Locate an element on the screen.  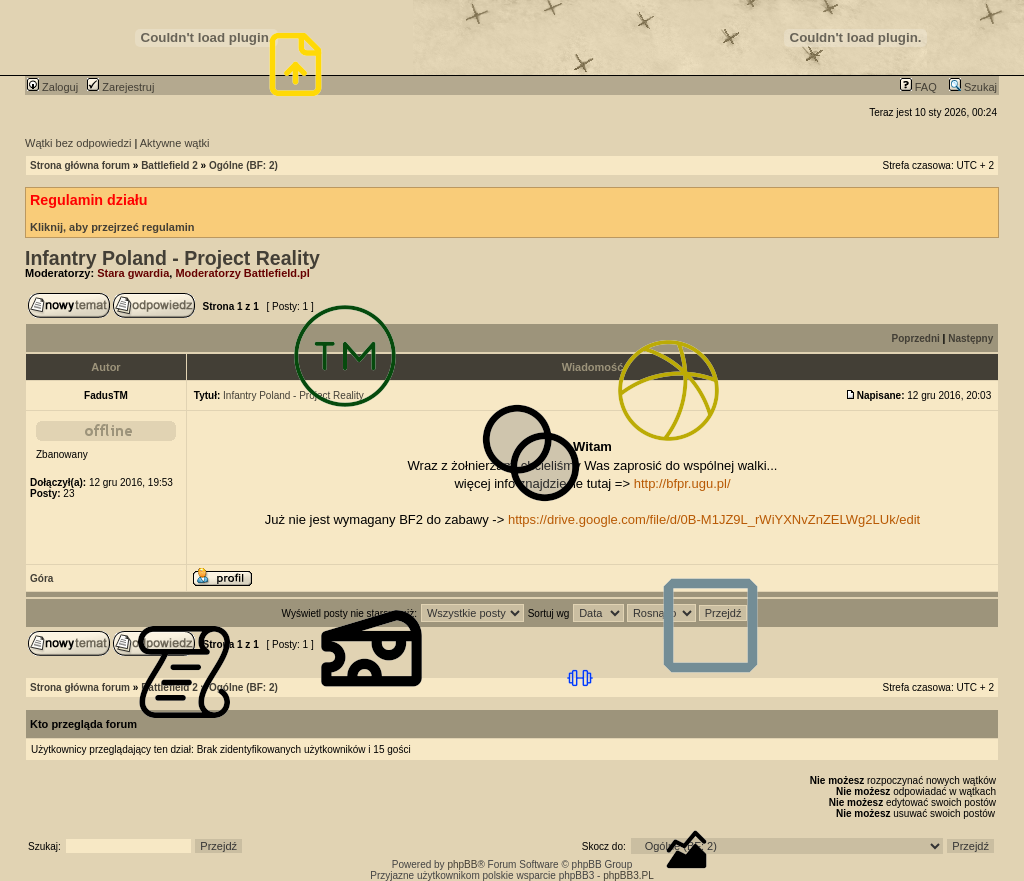
view activity log or history is located at coordinates (184, 672).